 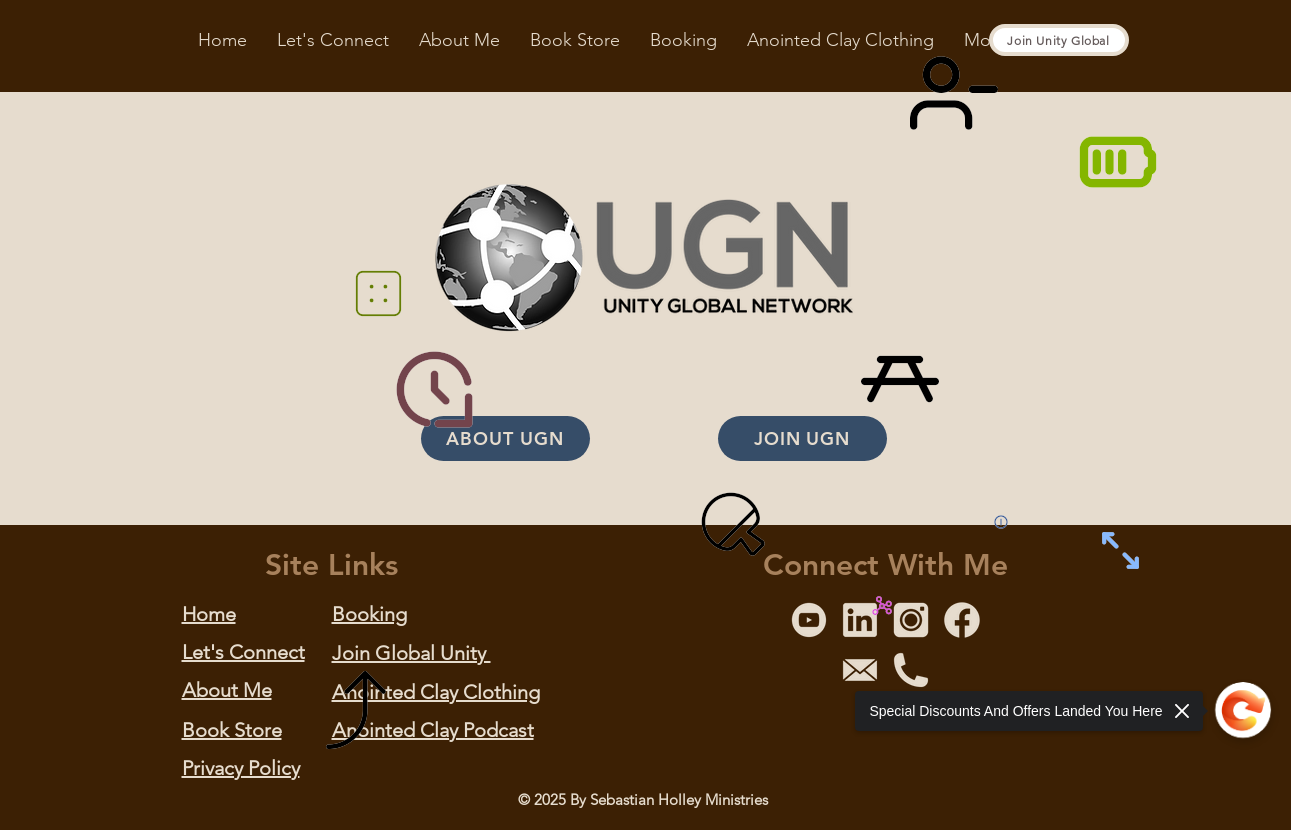 I want to click on track days until an event or deadline, so click(x=434, y=389).